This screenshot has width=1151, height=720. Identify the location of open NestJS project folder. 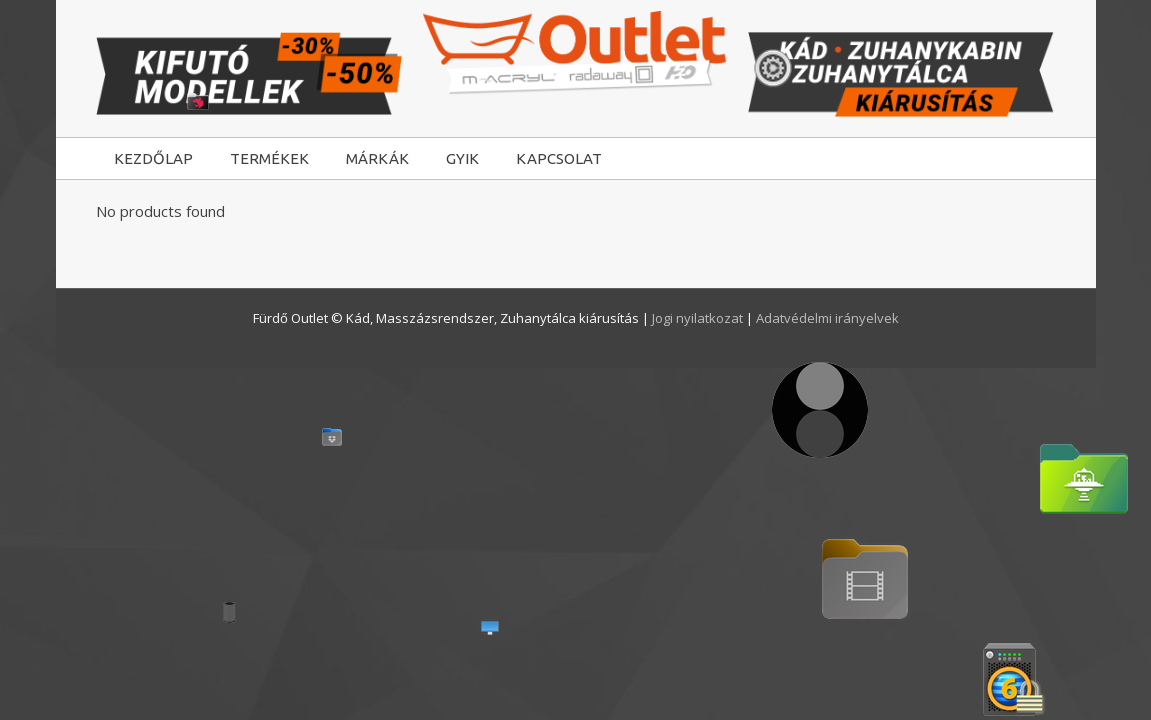
(198, 102).